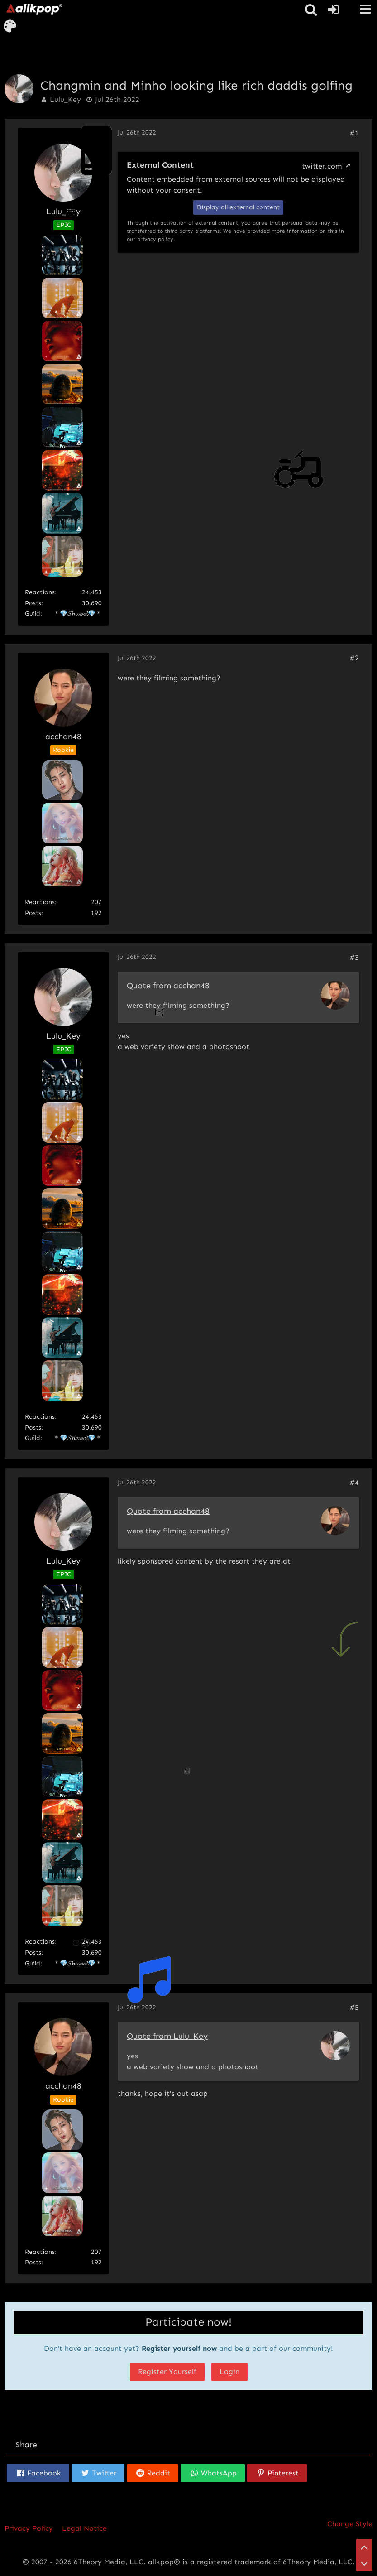 The width and height of the screenshot is (377, 2576). I want to click on indicates weak HDR signal or low HDR quality, so click(81, 1943).